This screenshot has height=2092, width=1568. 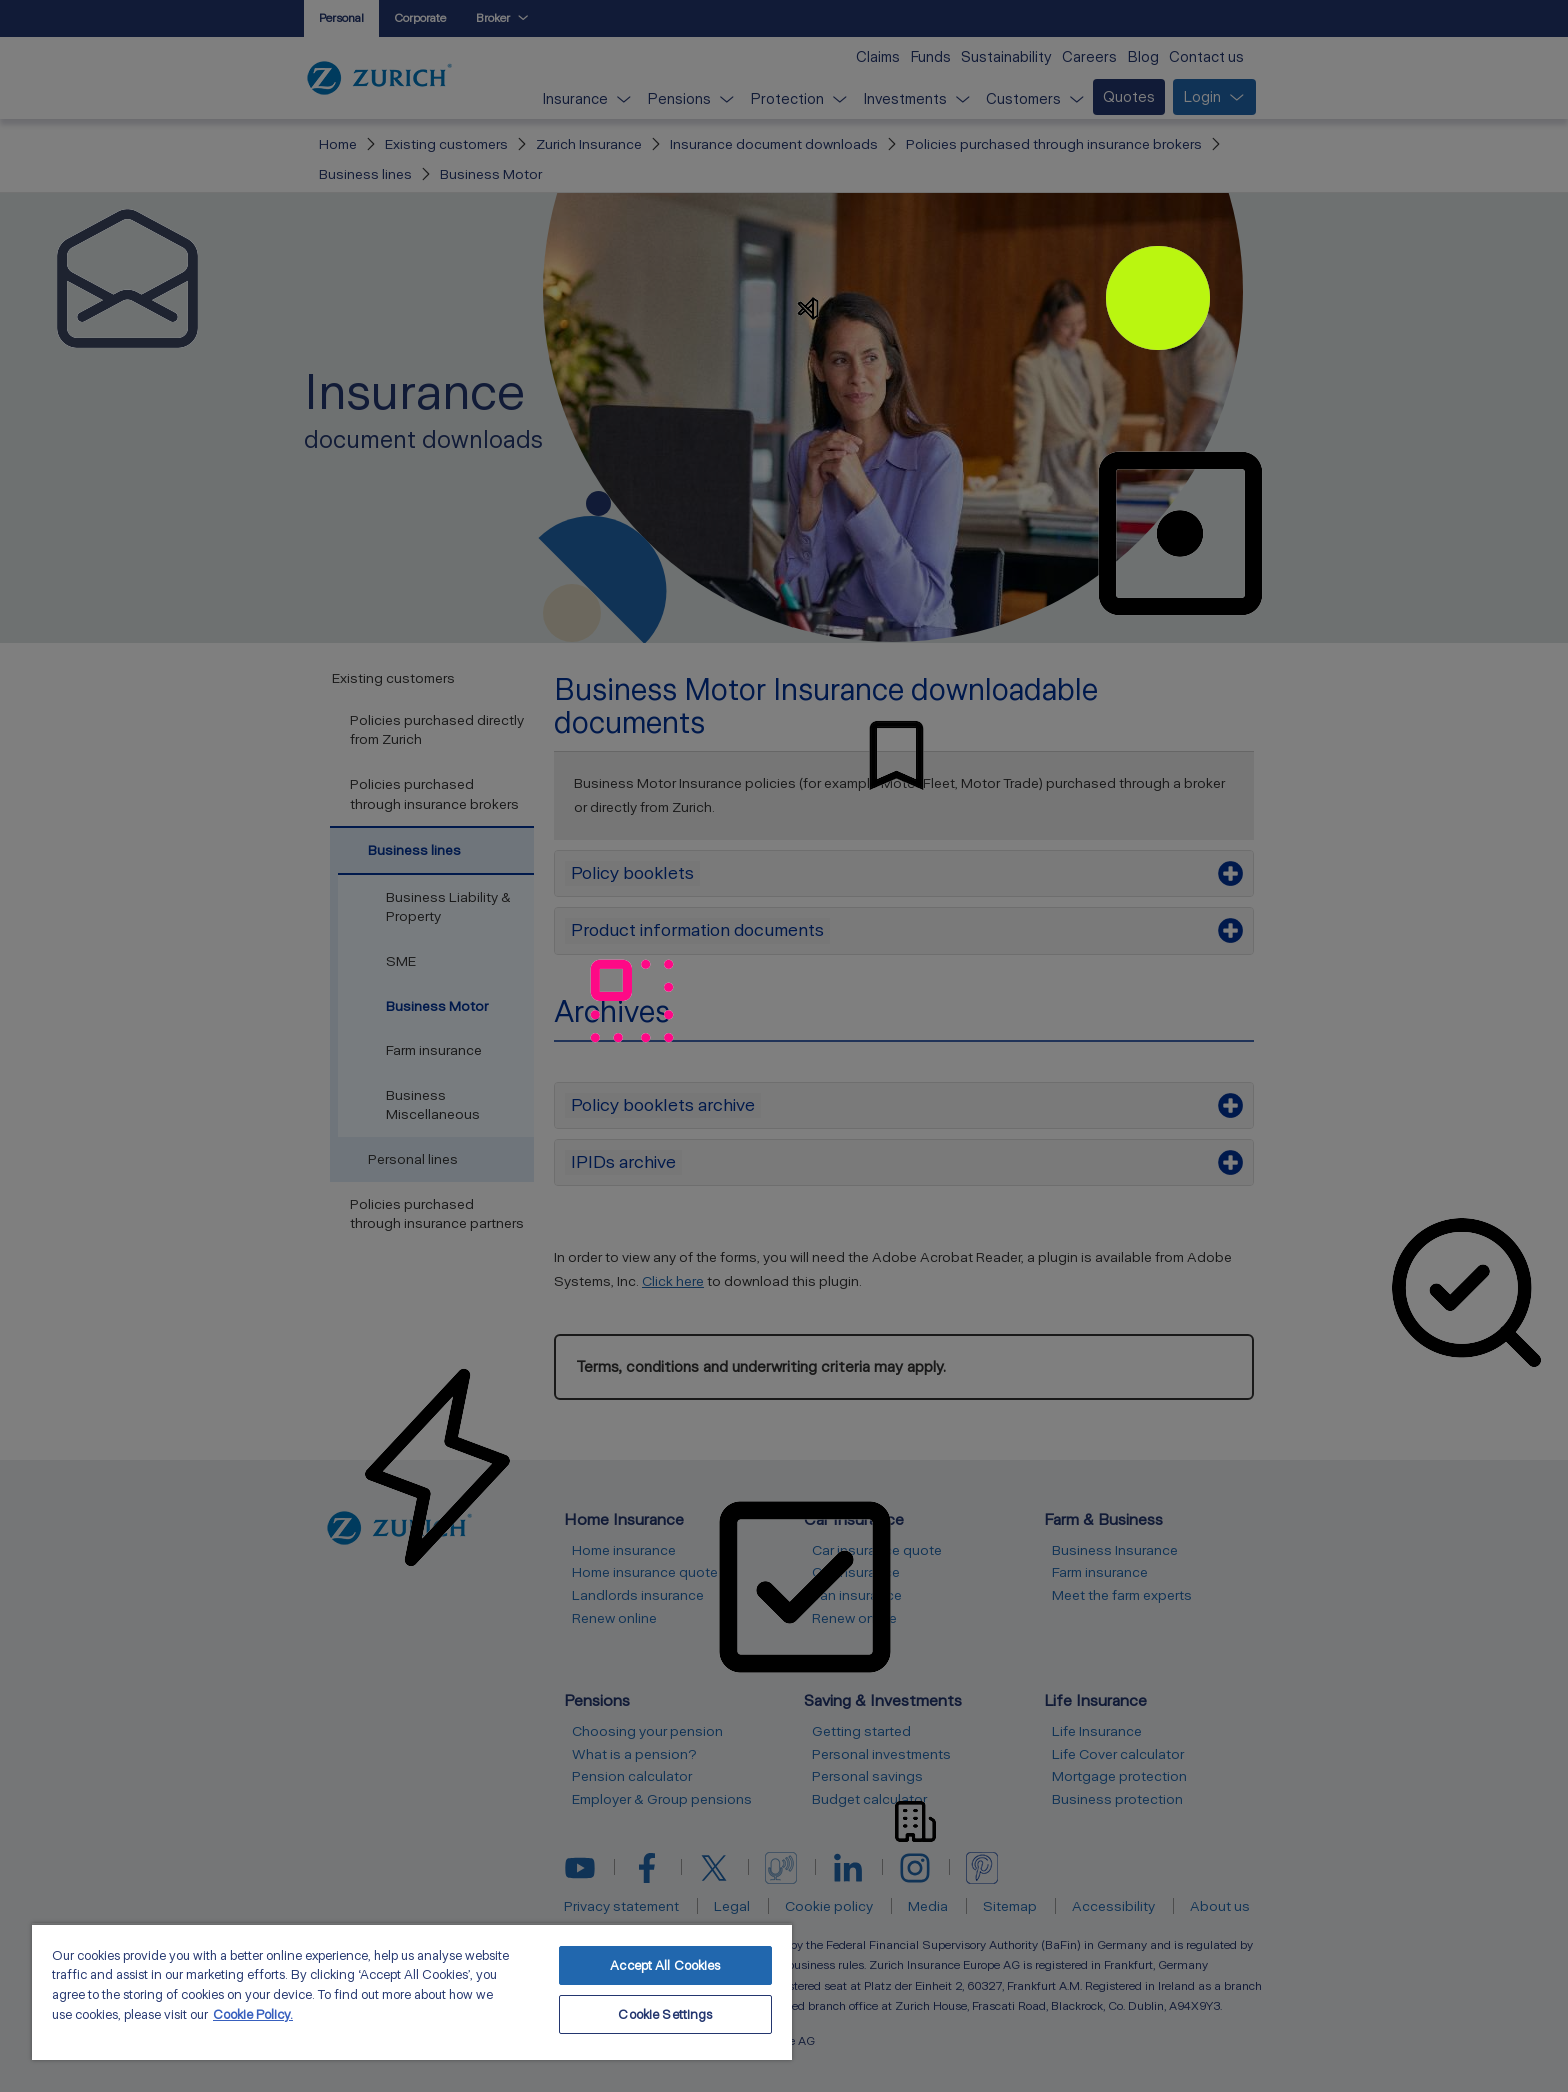 What do you see at coordinates (127, 277) in the screenshot?
I see `view an opened email or message` at bounding box center [127, 277].